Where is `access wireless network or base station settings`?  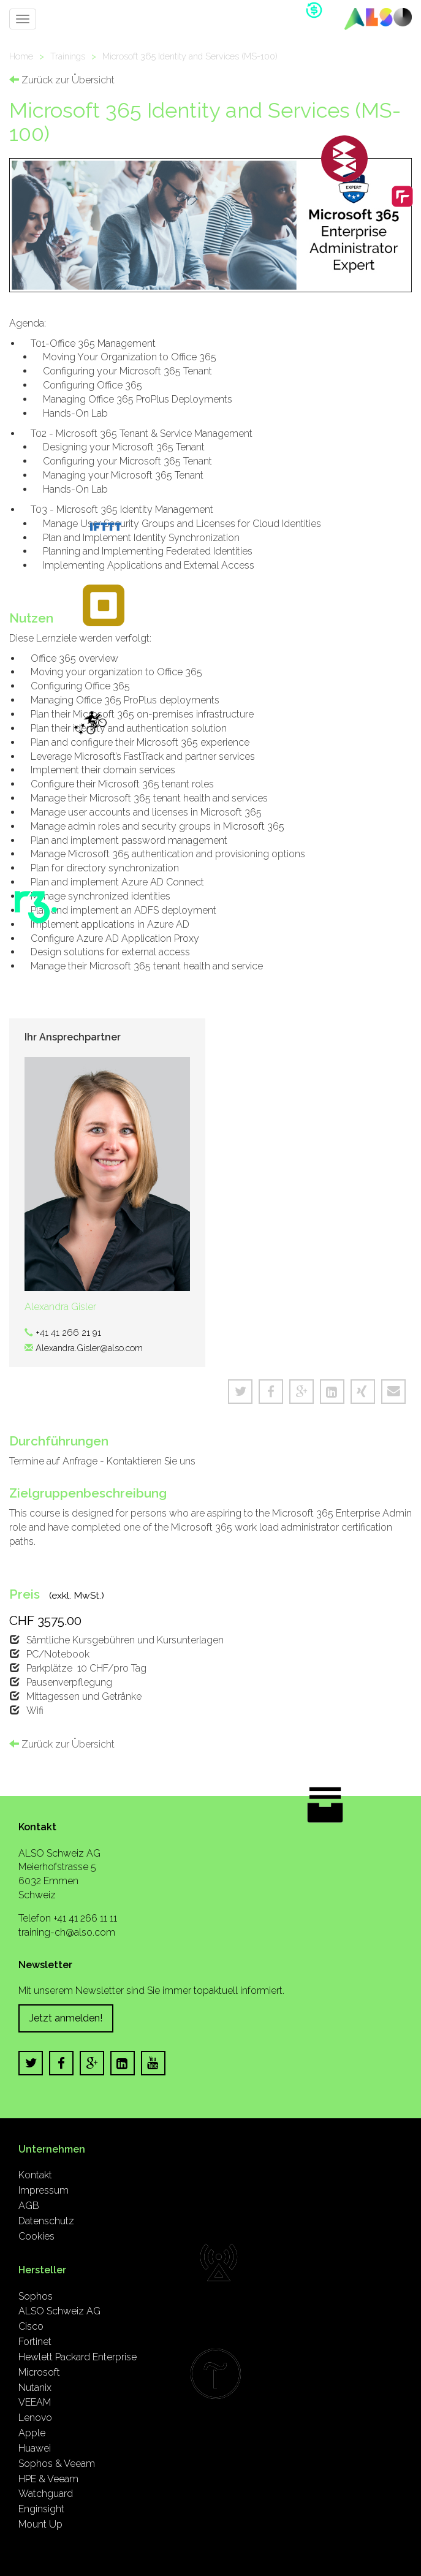 access wireless network or base station settings is located at coordinates (219, 2262).